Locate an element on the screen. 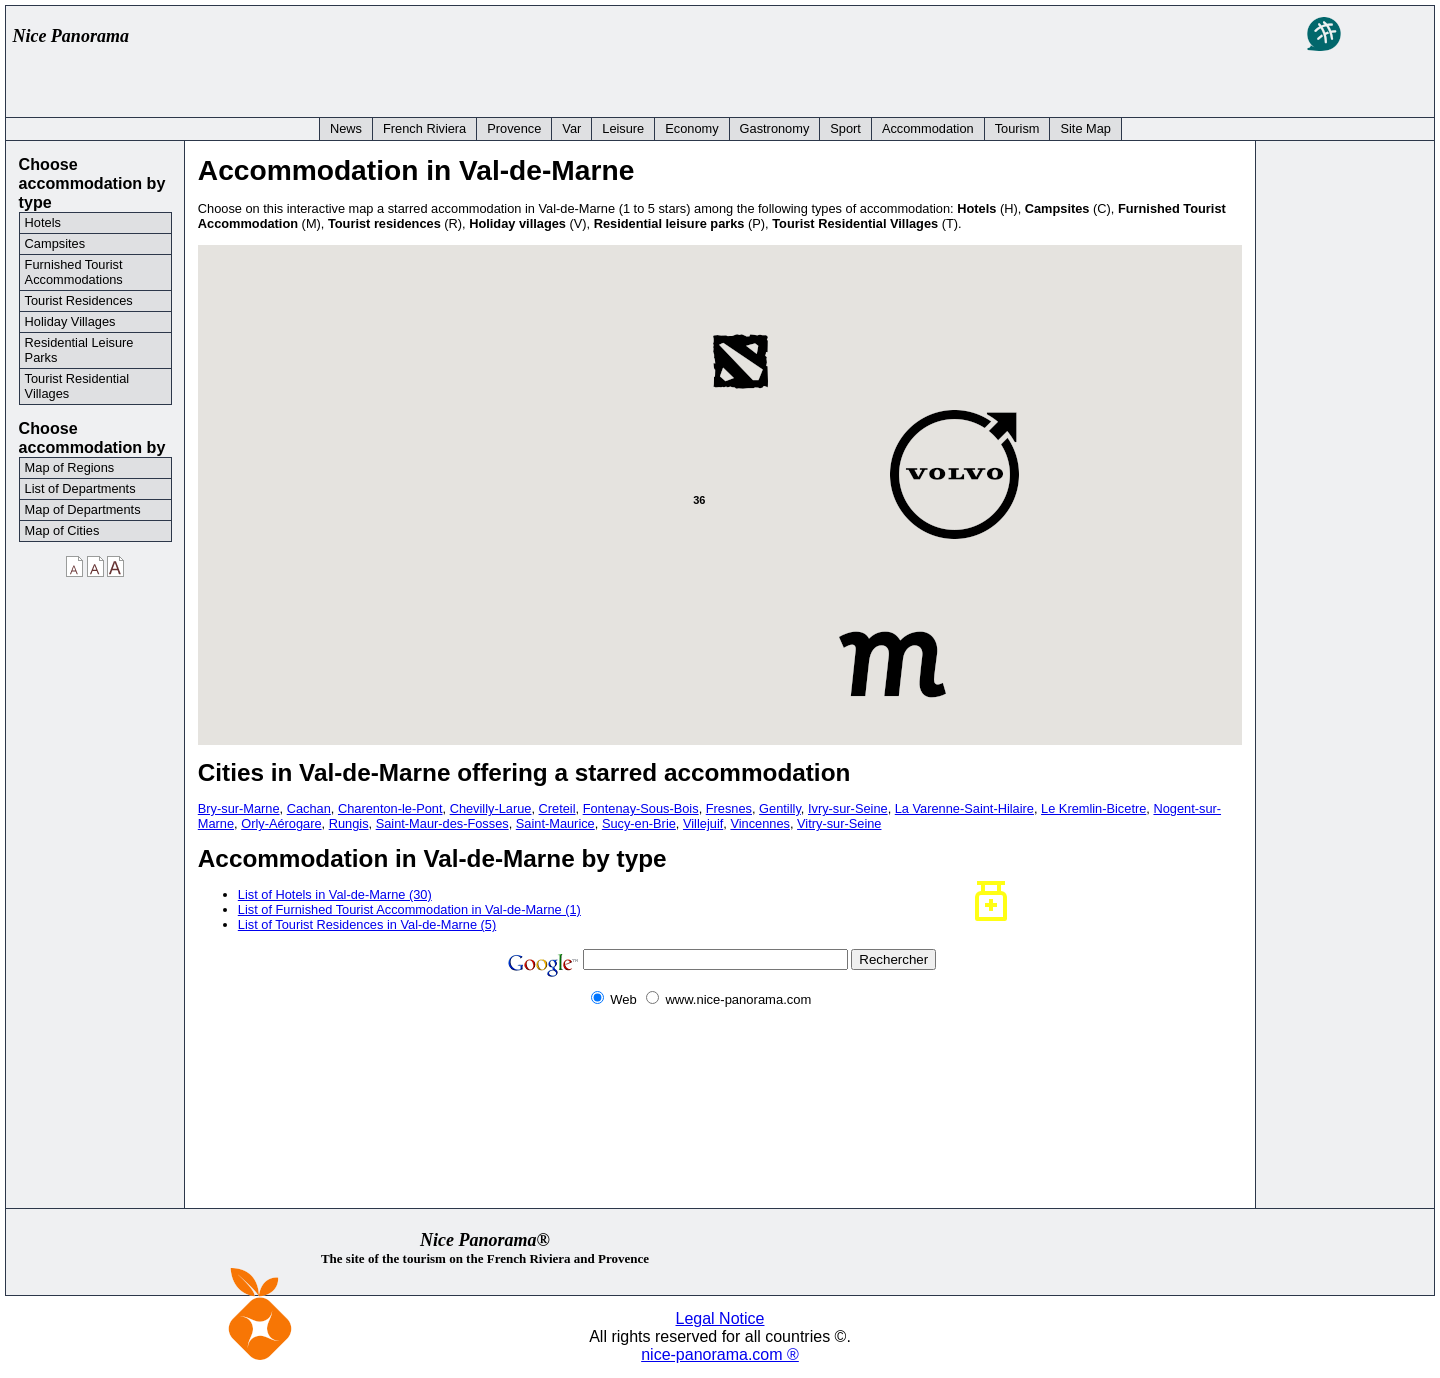 The image size is (1440, 1378). open mojeek search engine is located at coordinates (892, 664).